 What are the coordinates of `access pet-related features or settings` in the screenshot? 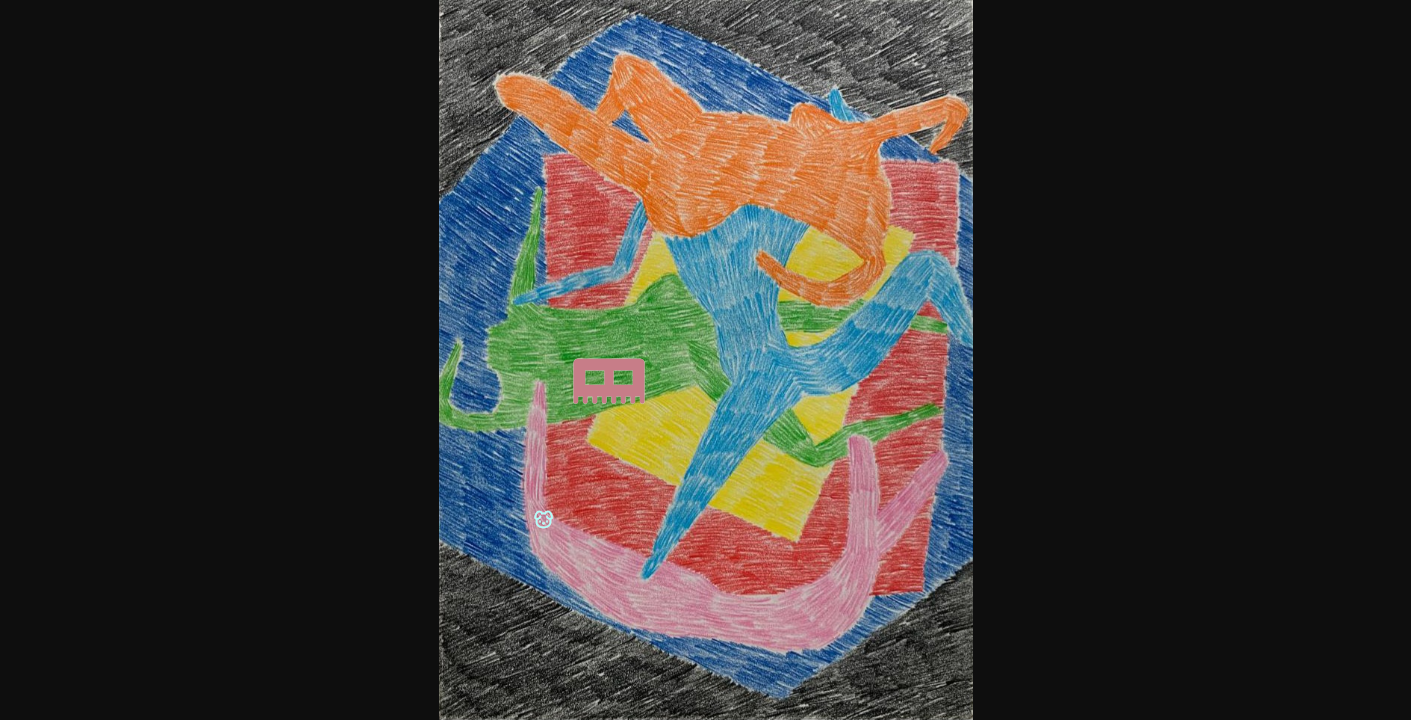 It's located at (543, 519).